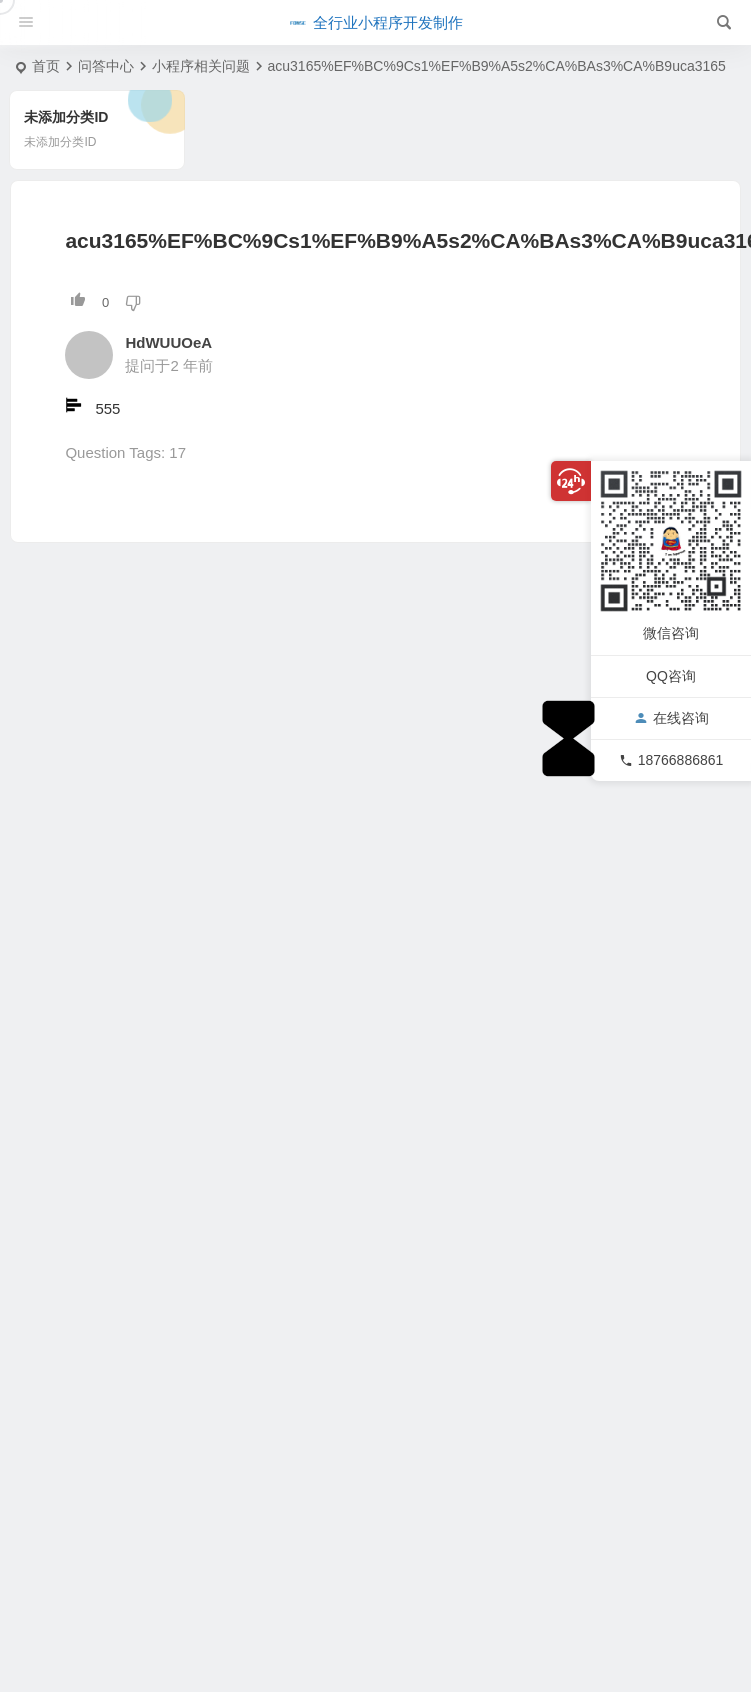 The width and height of the screenshot is (751, 1692). Describe the element at coordinates (73, 405) in the screenshot. I see `view horizontal bar chart data` at that location.